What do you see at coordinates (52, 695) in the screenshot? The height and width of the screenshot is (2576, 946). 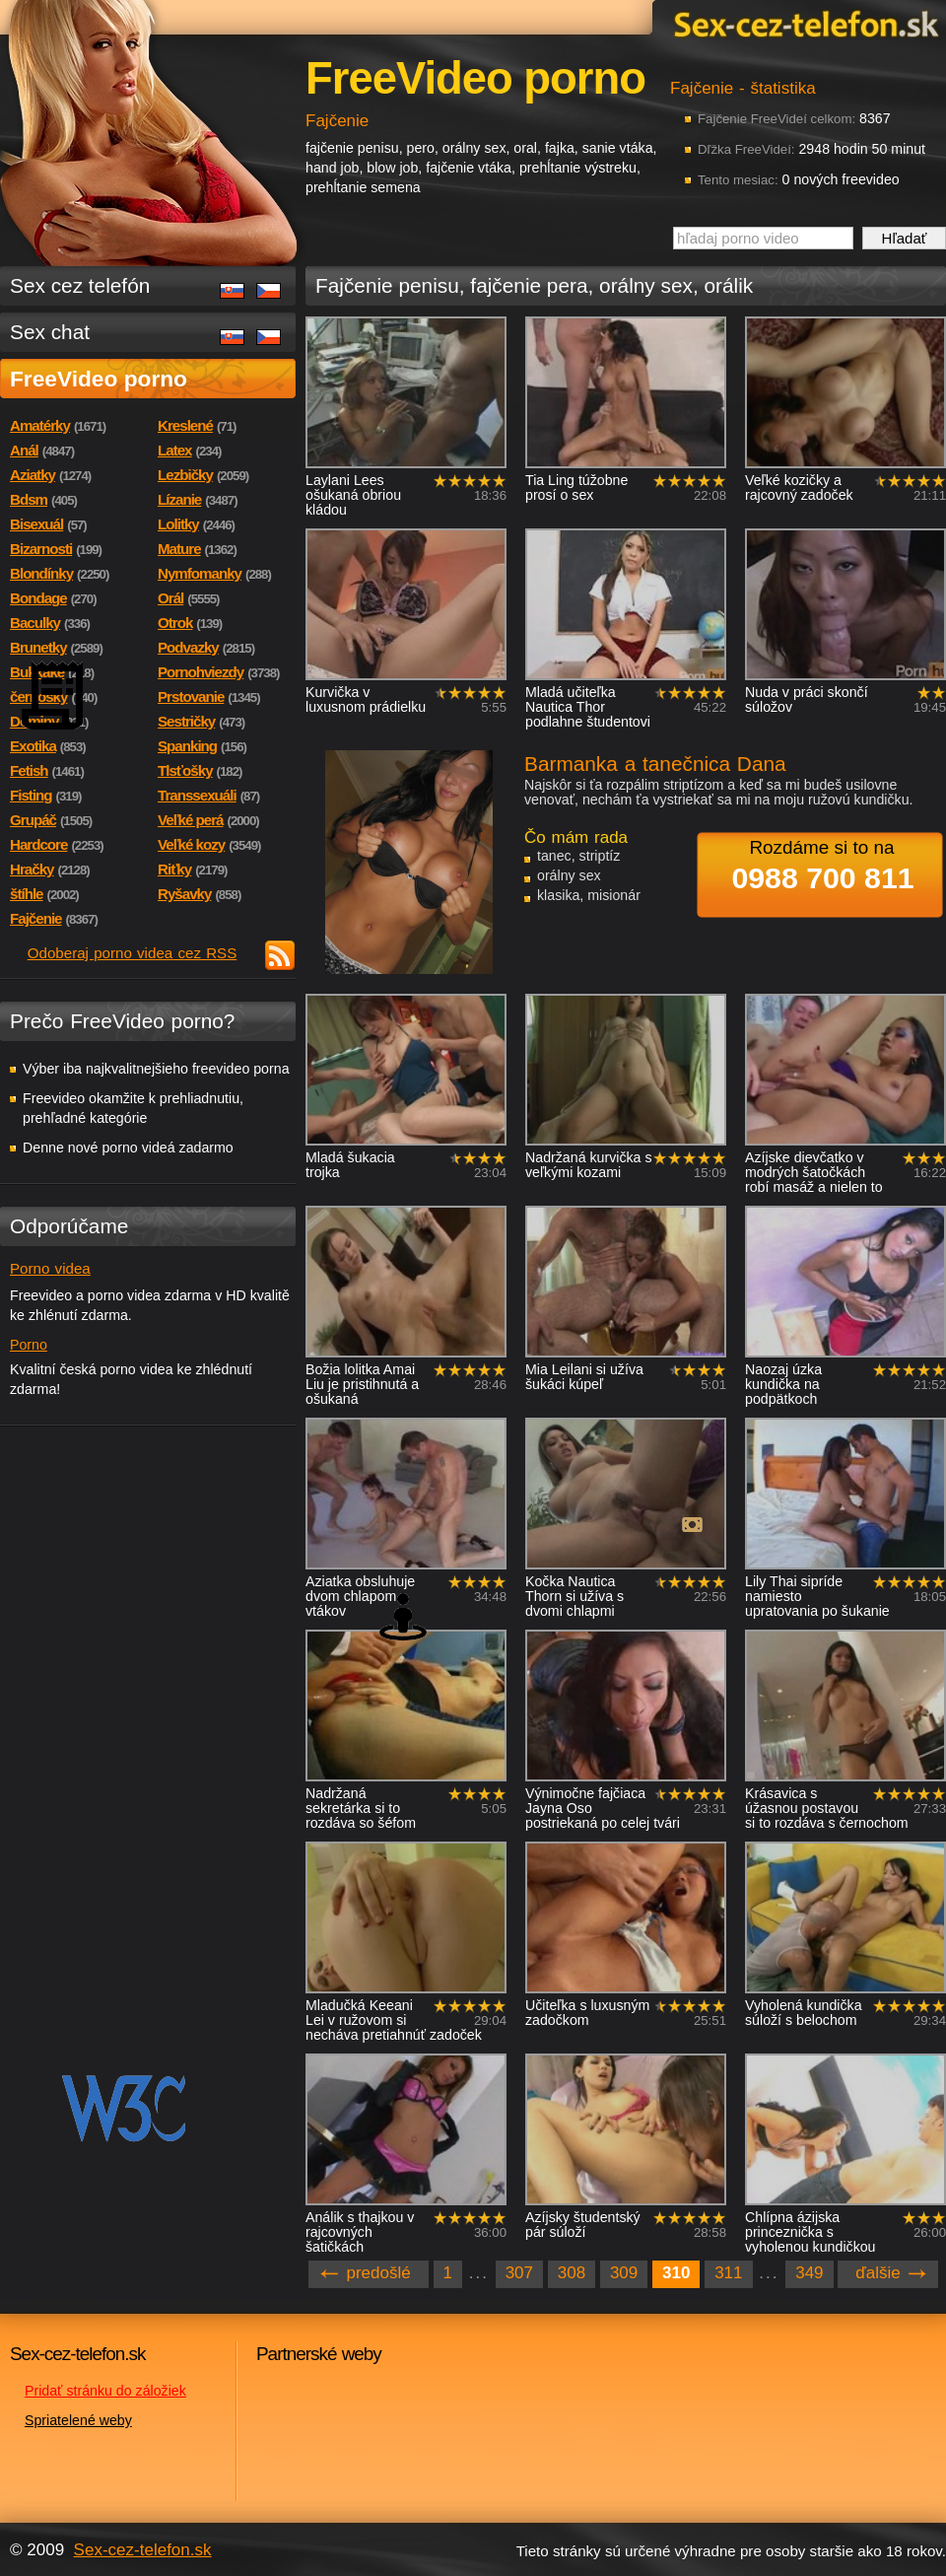 I see `view receipt or transaction details` at bounding box center [52, 695].